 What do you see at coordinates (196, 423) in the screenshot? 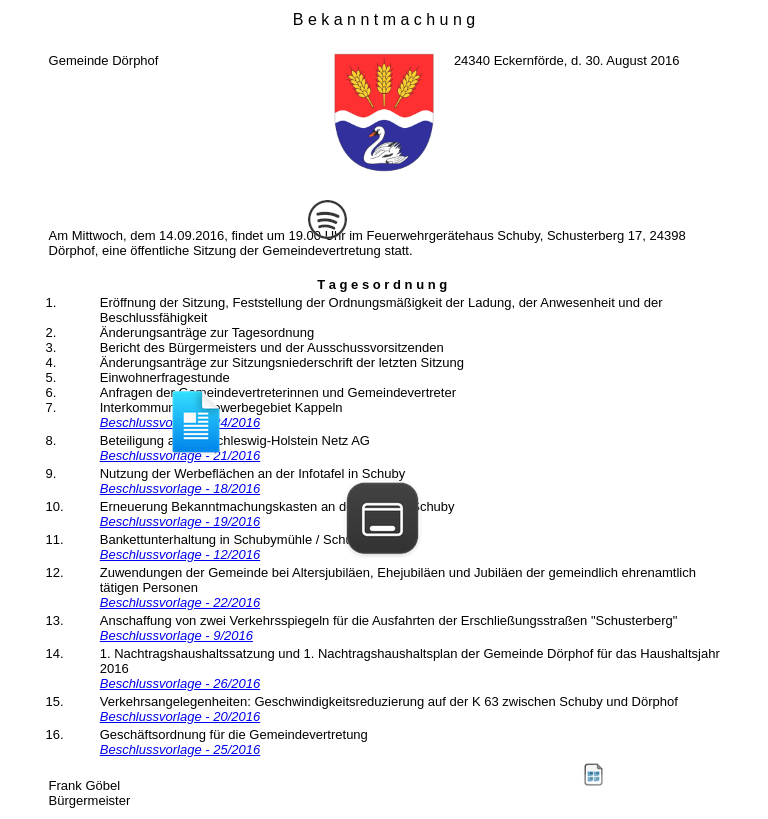
I see `a google docs document file` at bounding box center [196, 423].